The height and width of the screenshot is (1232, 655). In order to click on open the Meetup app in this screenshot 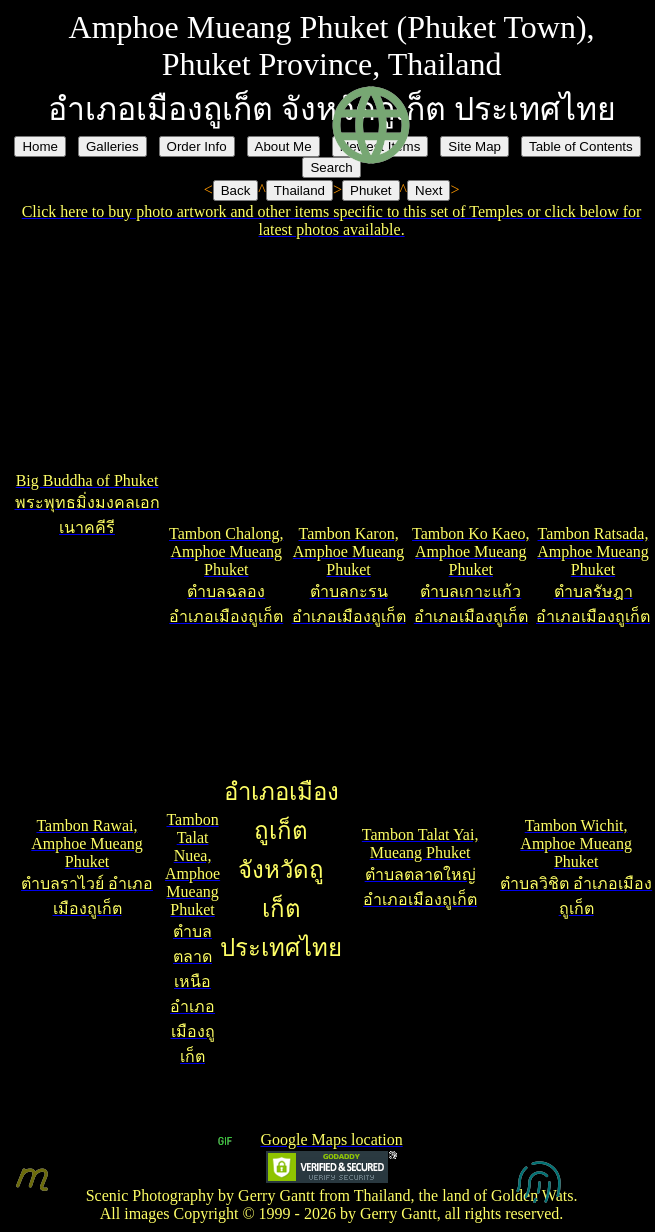, I will do `click(32, 1178)`.